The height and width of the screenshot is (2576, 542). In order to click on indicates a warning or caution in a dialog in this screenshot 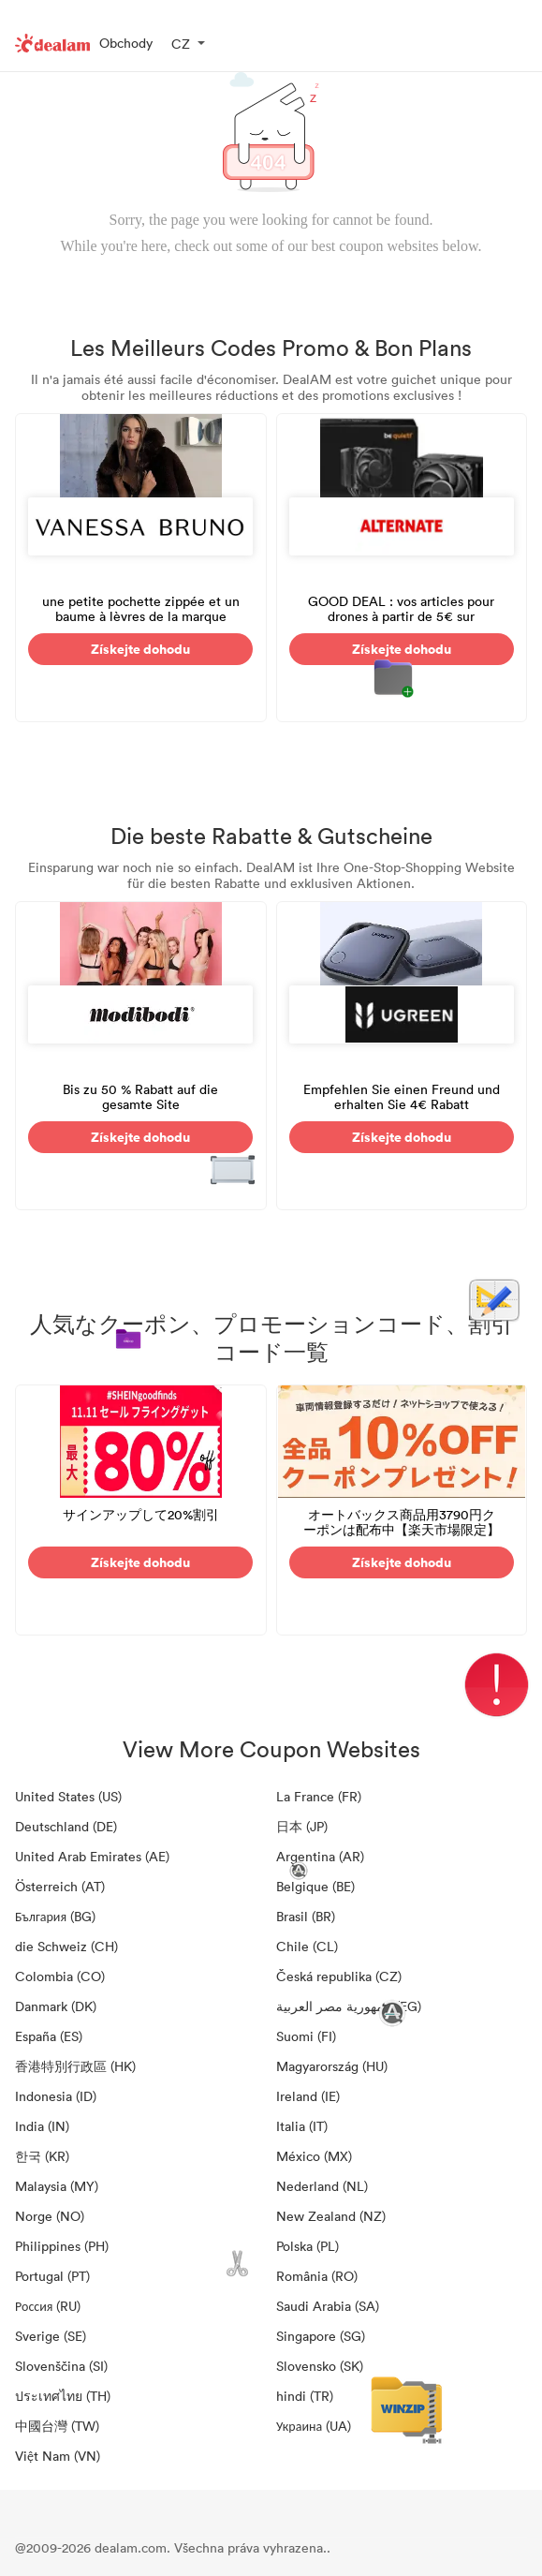, I will do `click(496, 1684)`.